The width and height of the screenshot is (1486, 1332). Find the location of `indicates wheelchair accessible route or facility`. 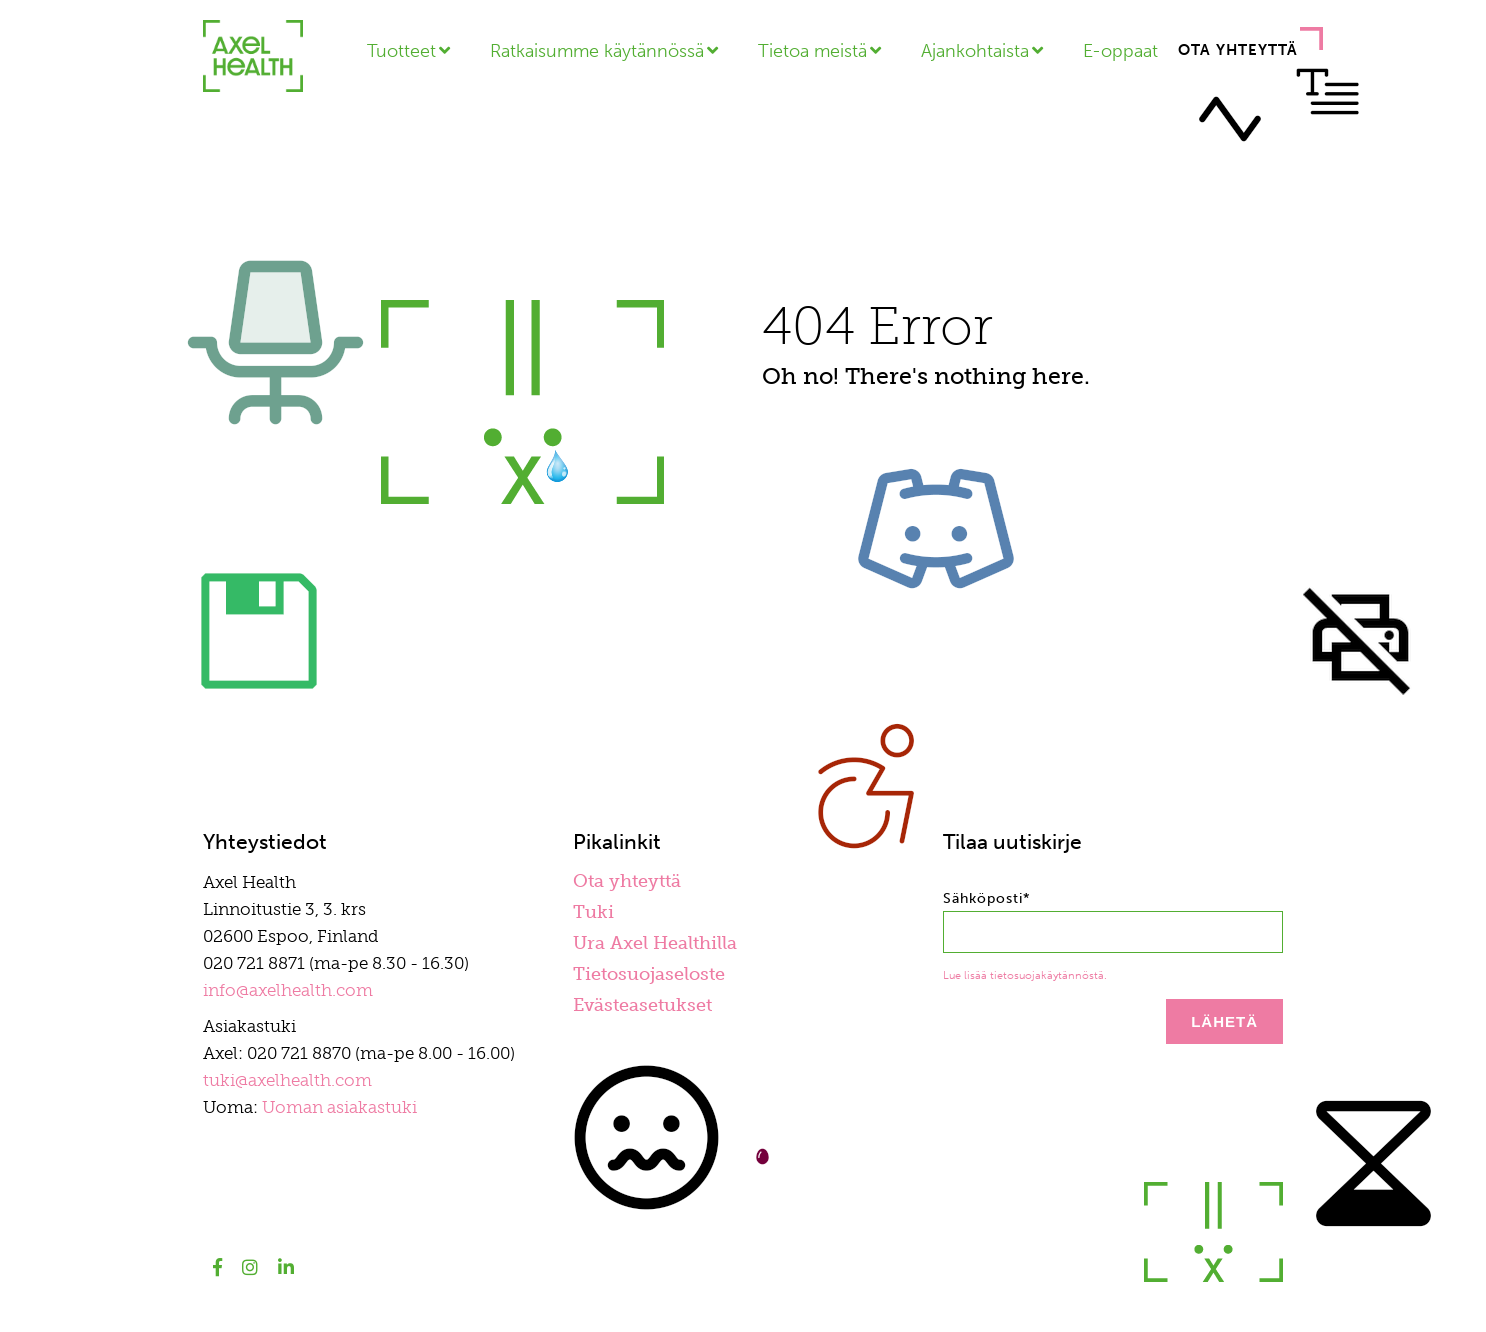

indicates wheelchair accessible route or facility is located at coordinates (868, 788).